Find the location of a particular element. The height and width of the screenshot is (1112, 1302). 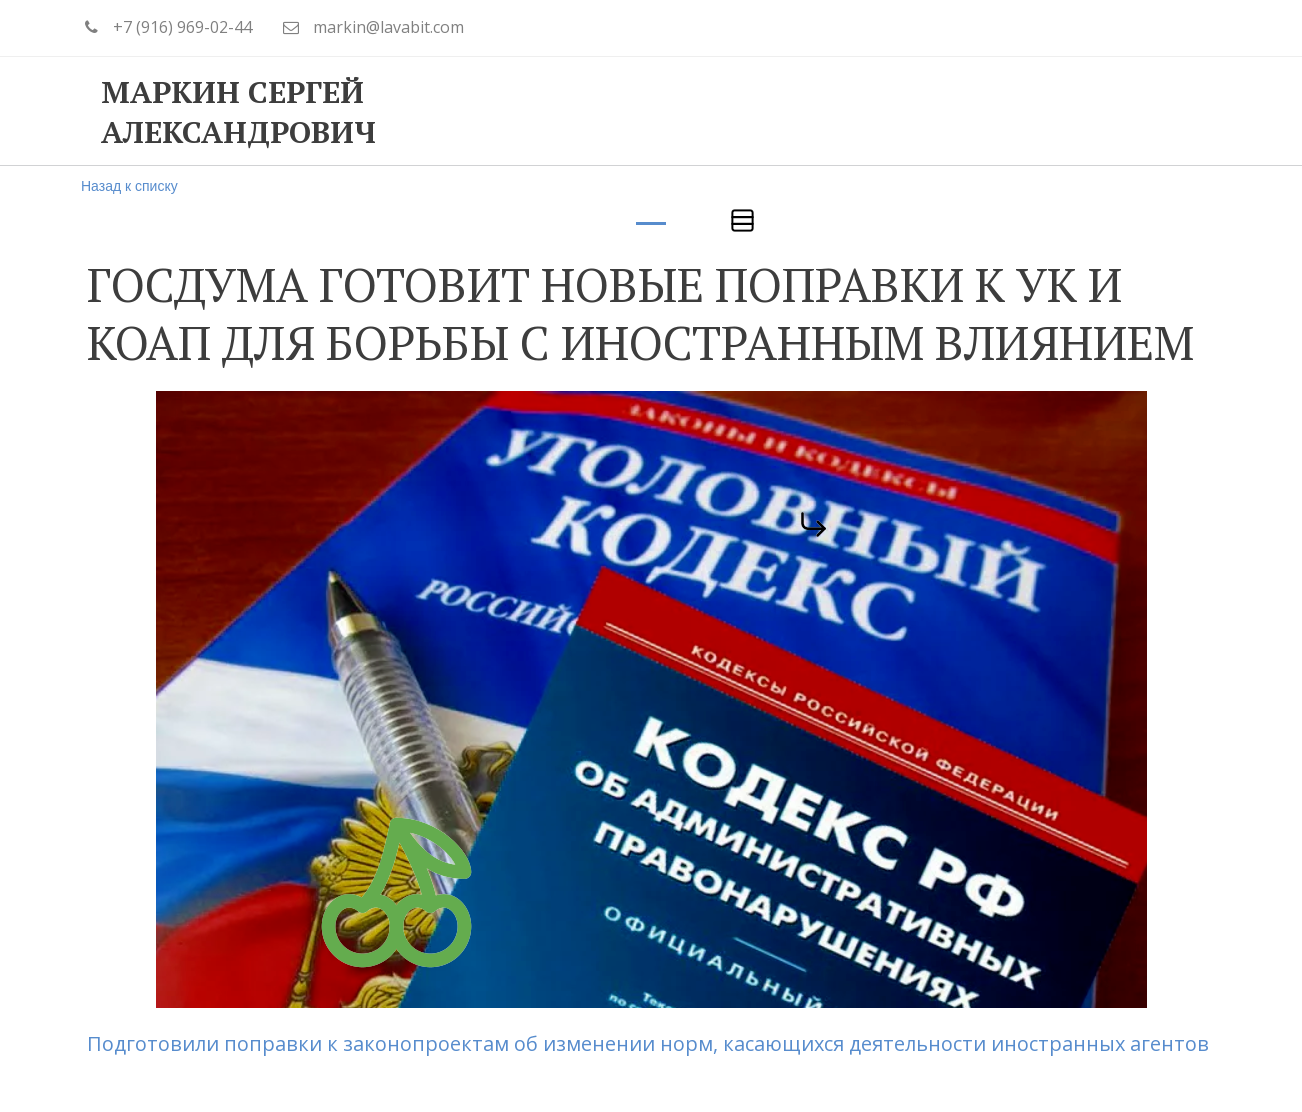

reply to a message or thread is located at coordinates (813, 524).